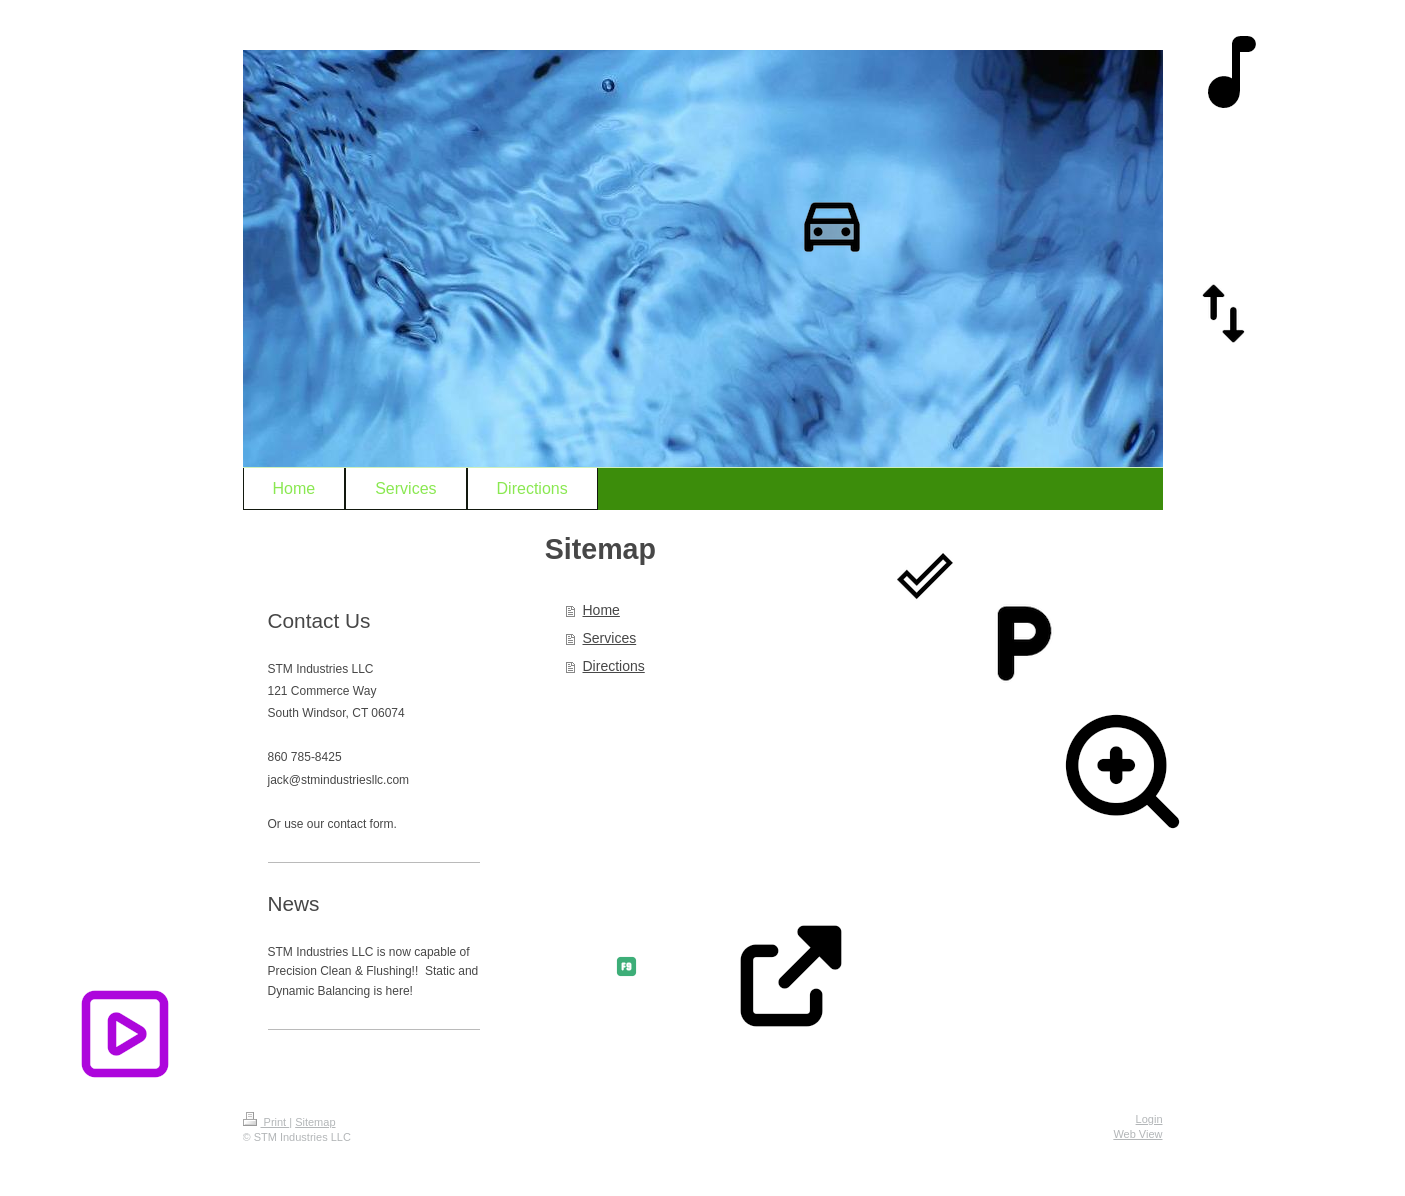 The image size is (1405, 1196). I want to click on zoom in on content, so click(1122, 771).